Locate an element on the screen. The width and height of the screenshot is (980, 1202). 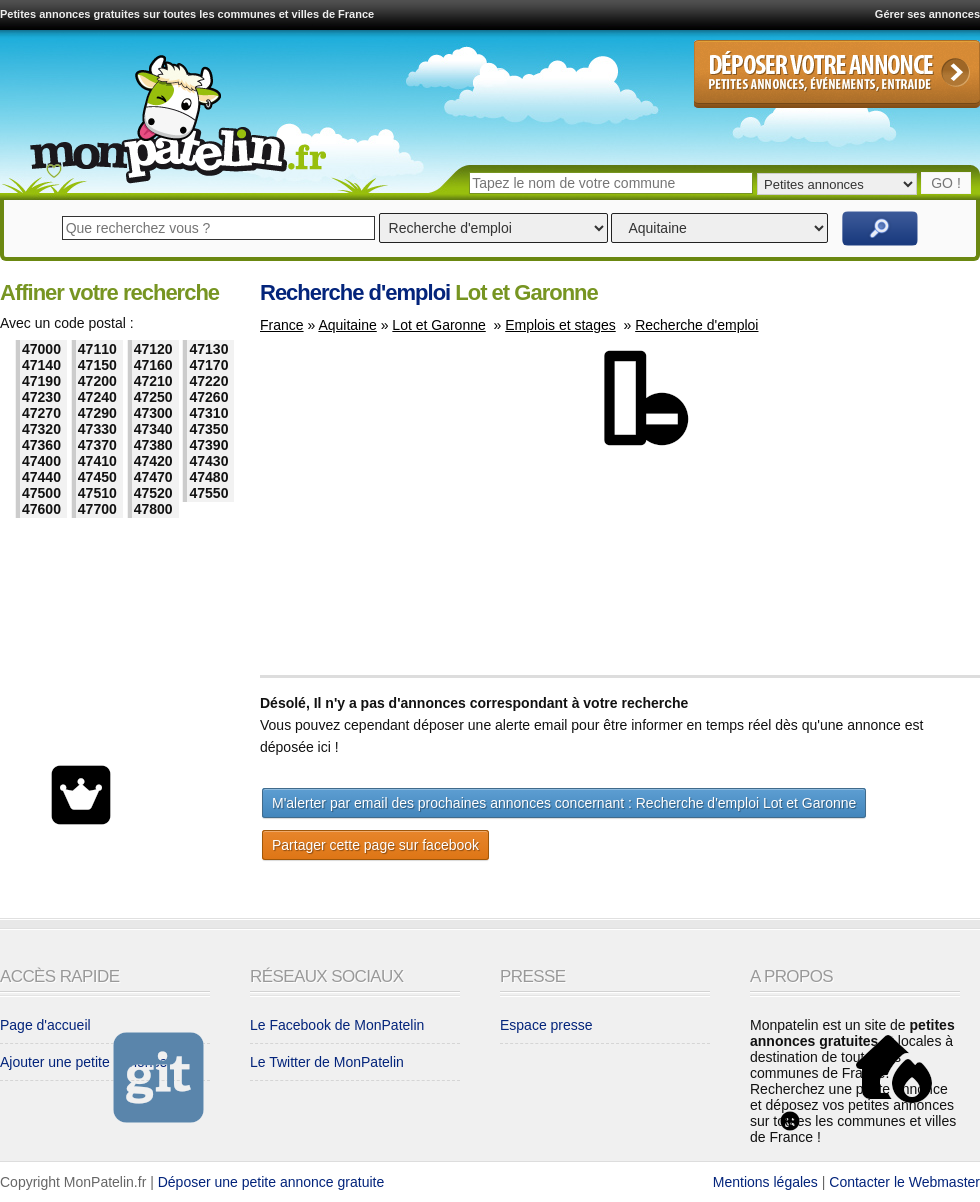
web awesome brand logo is located at coordinates (81, 795).